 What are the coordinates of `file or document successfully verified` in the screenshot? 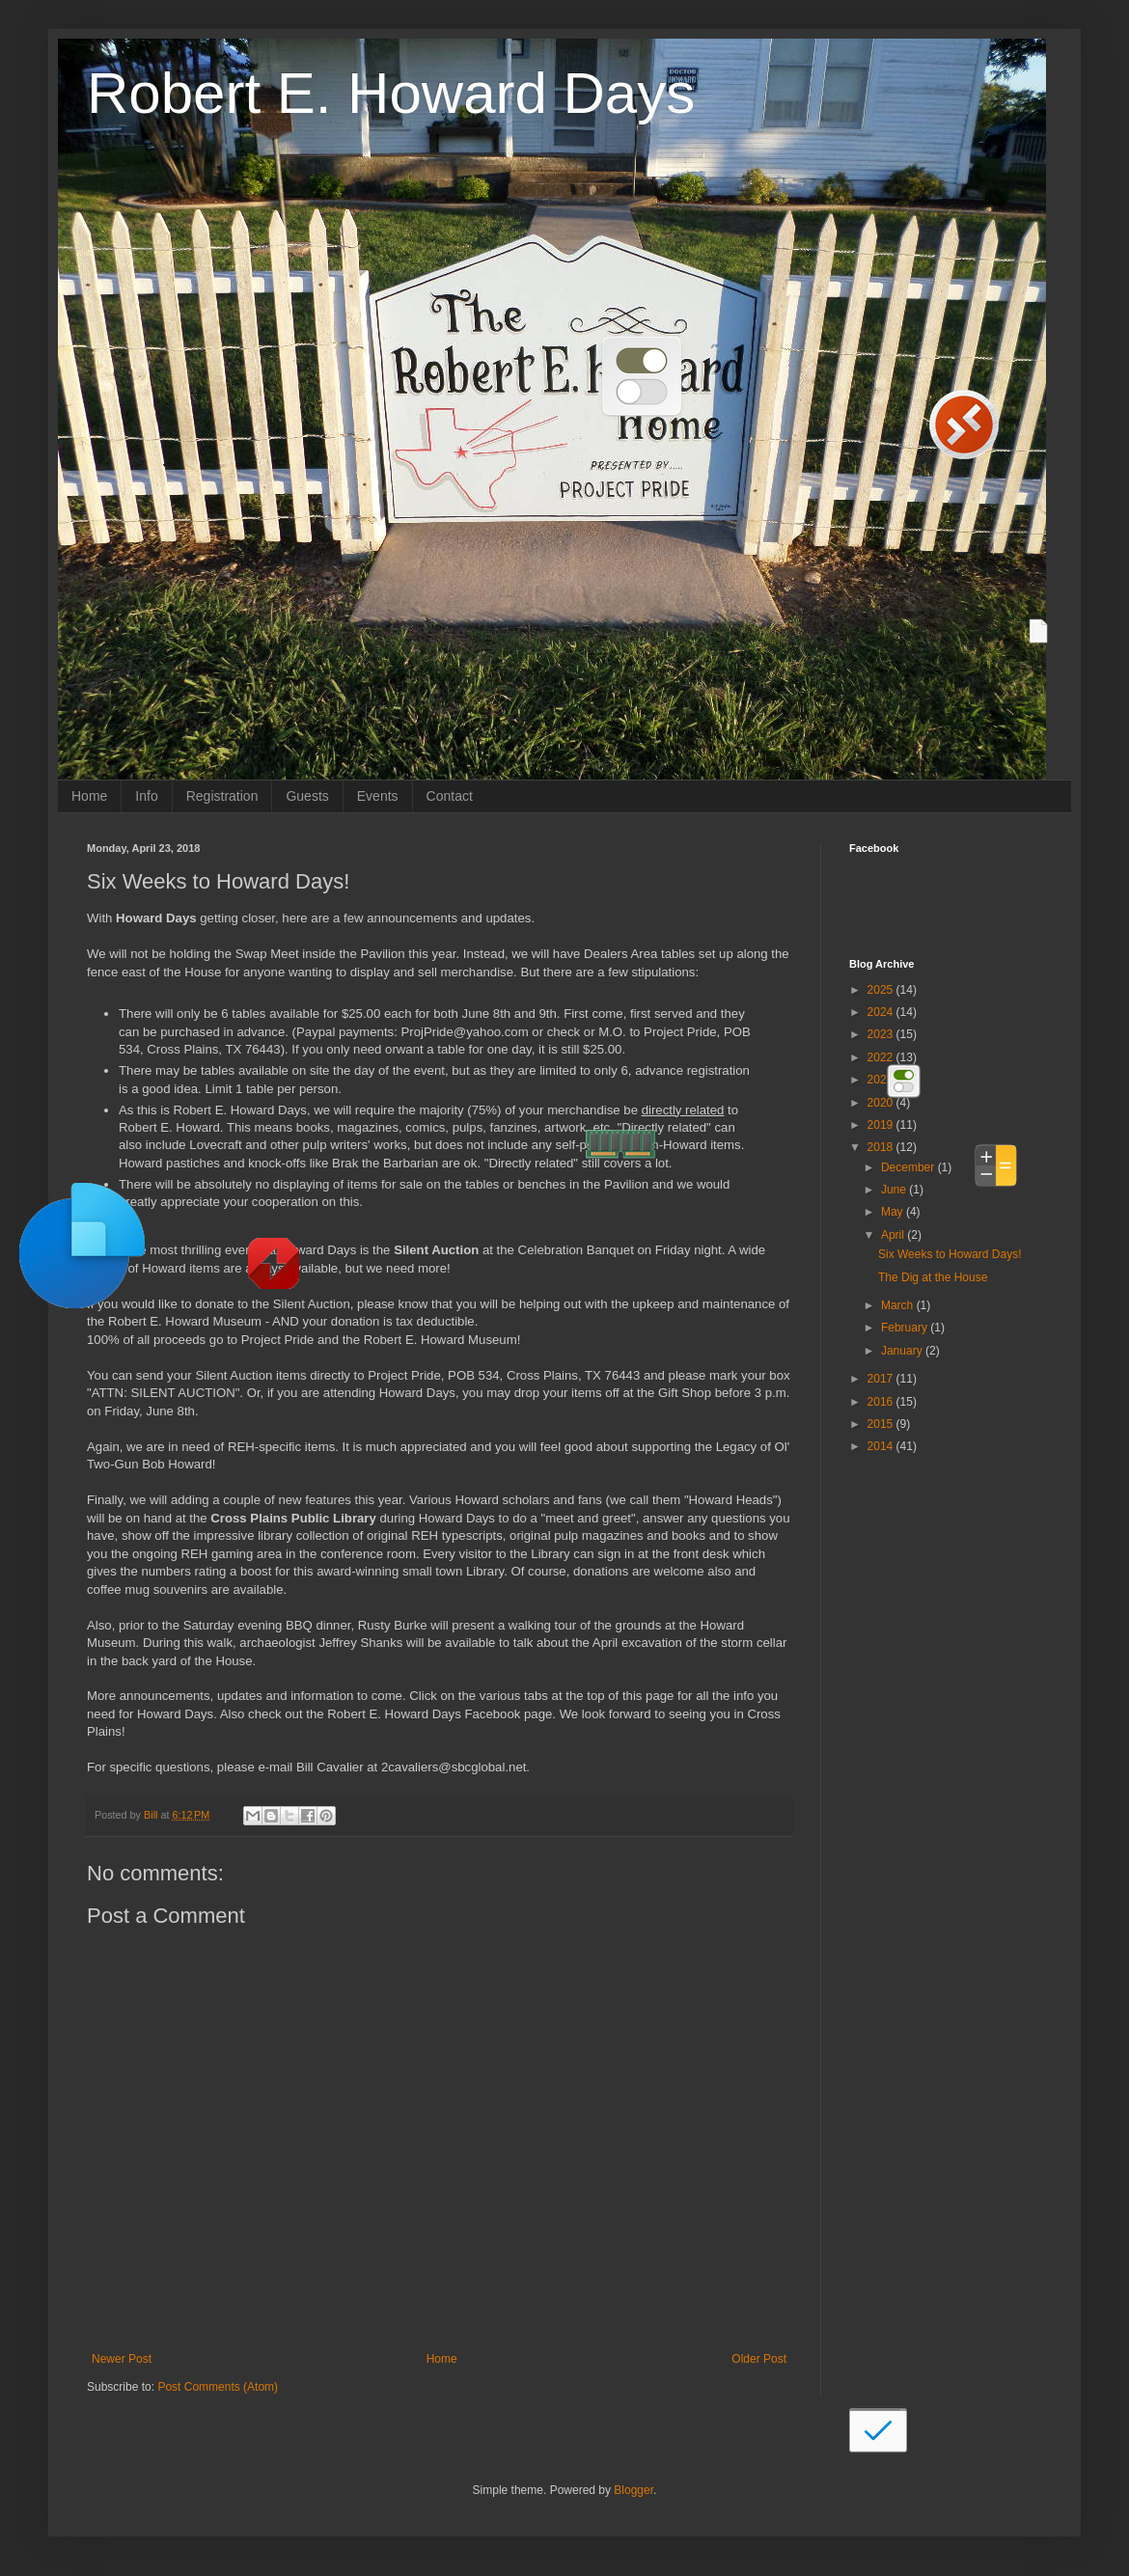 It's located at (878, 2430).